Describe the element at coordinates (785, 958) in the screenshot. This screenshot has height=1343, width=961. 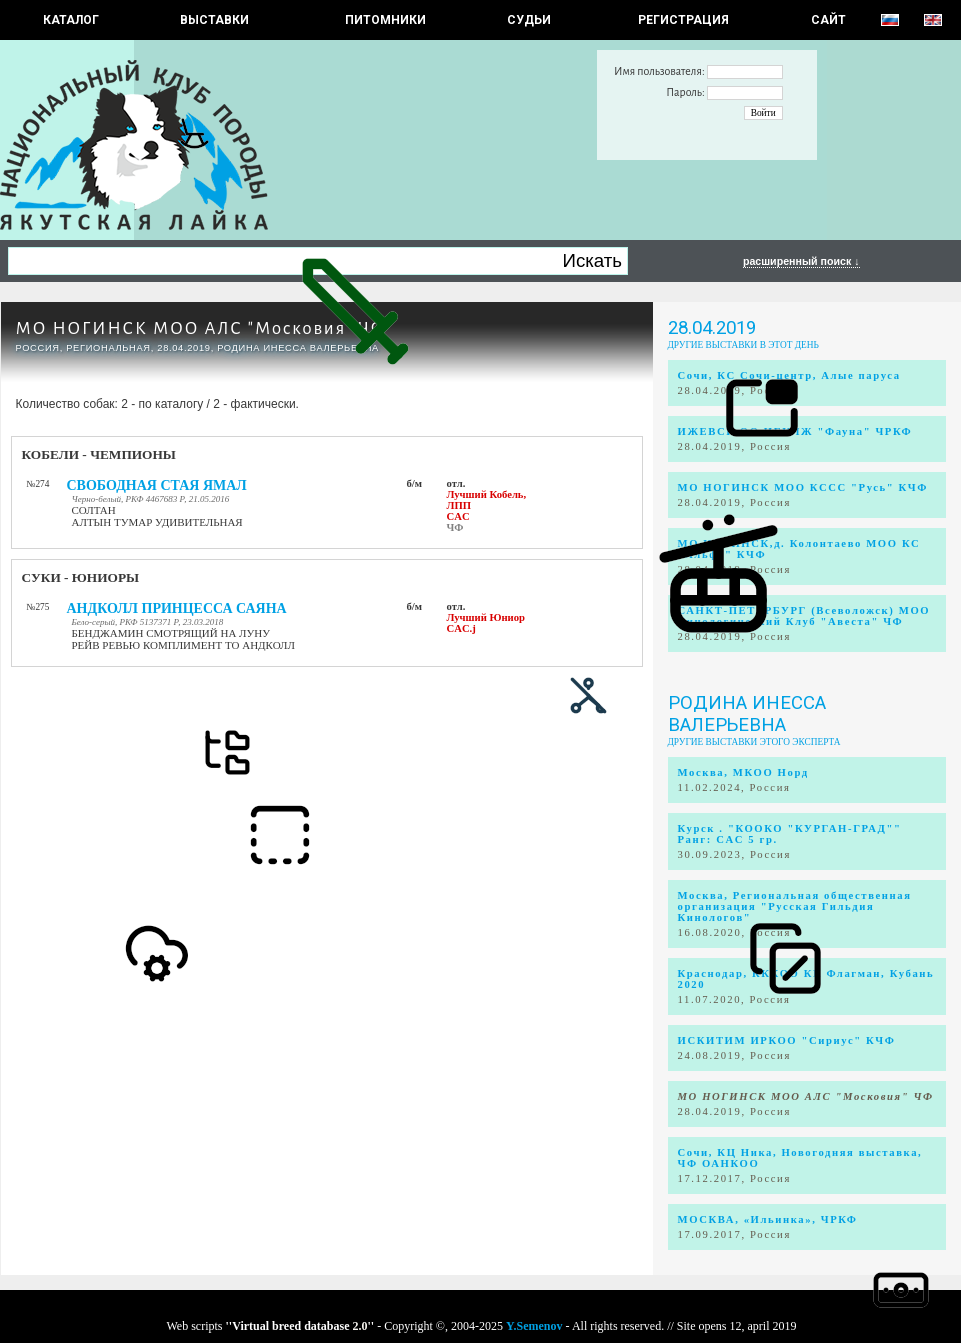
I see `copy action is disabled or unavailable` at that location.